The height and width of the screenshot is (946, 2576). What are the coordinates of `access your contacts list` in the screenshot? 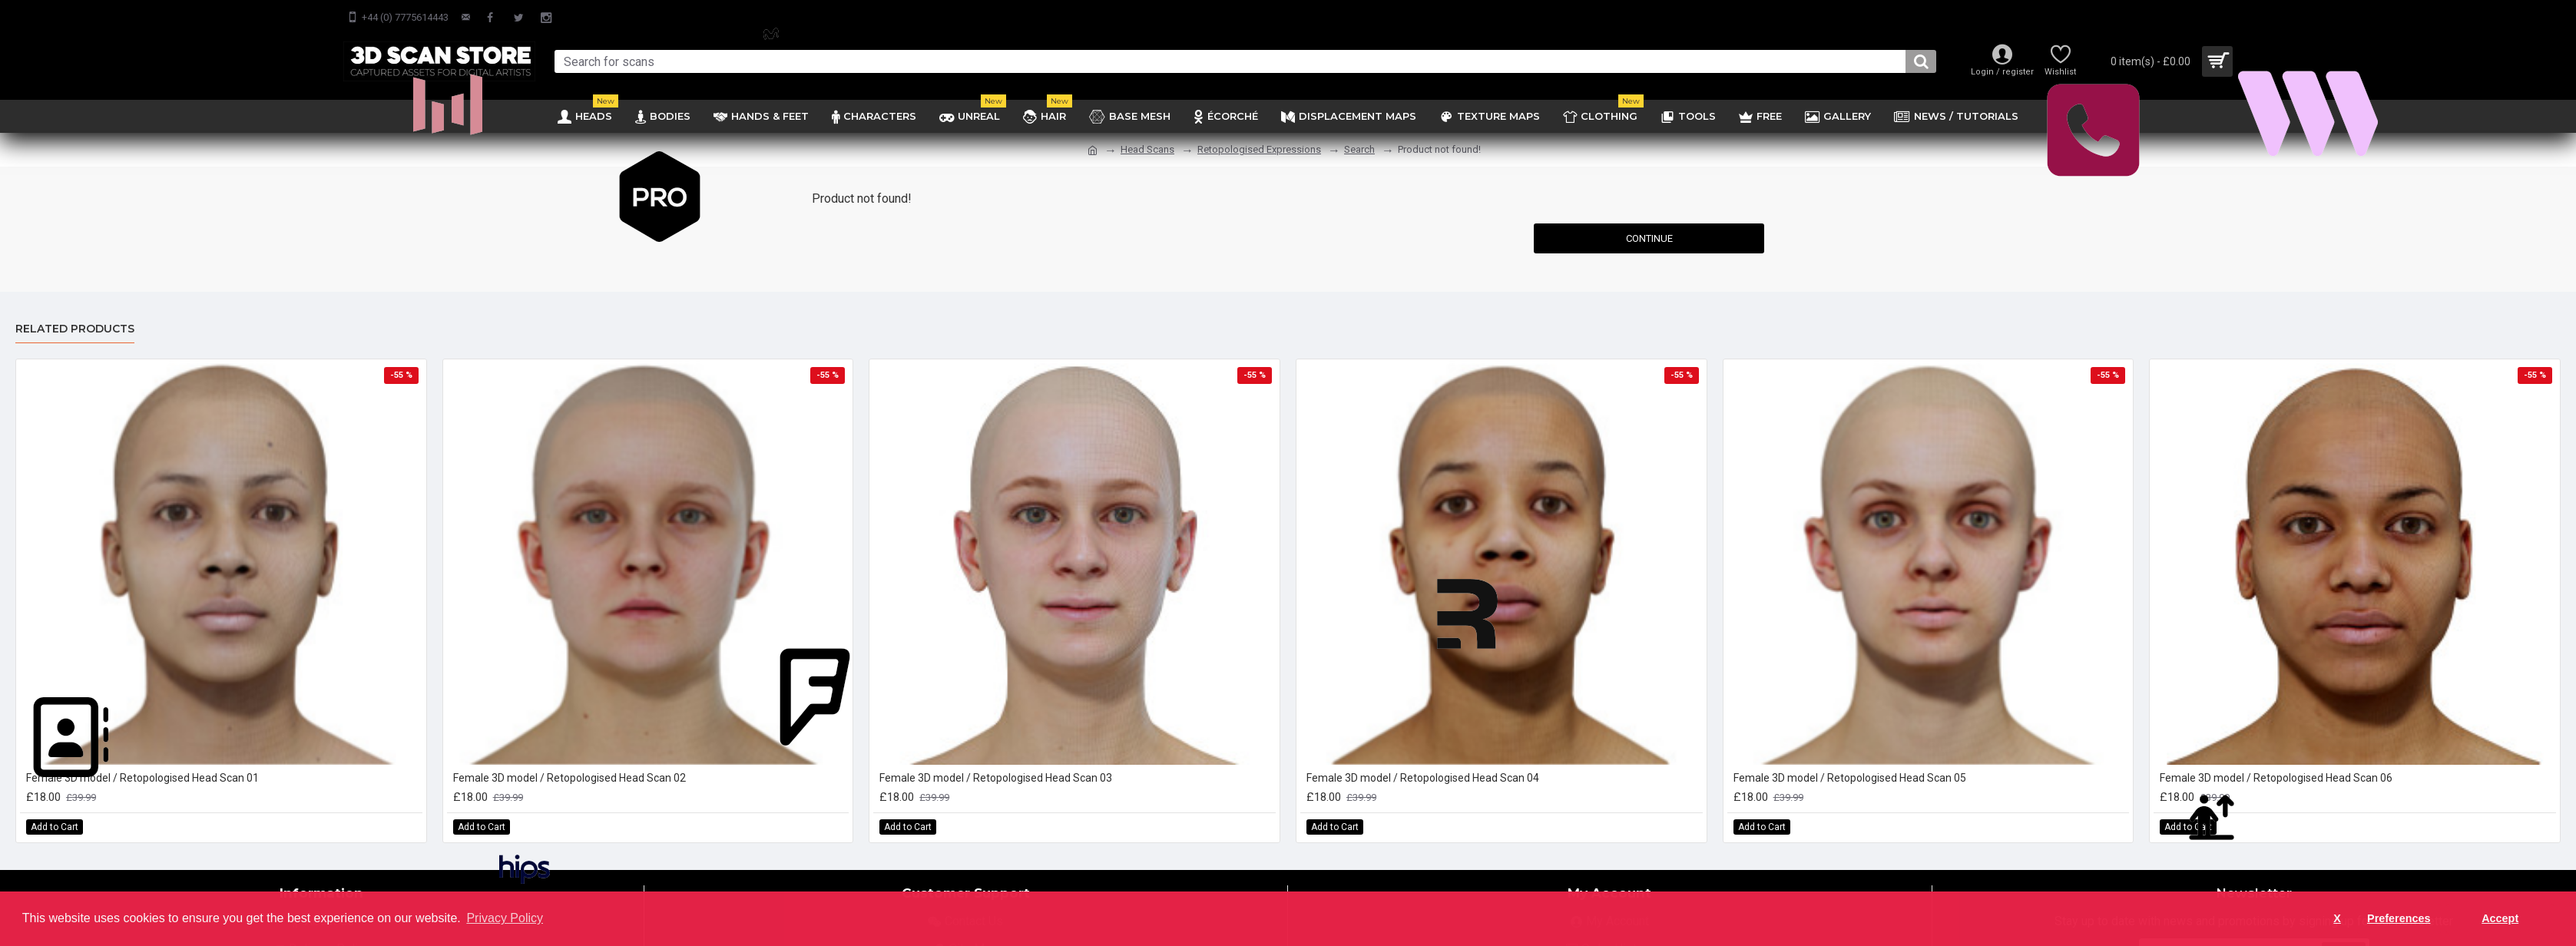 It's located at (68, 737).